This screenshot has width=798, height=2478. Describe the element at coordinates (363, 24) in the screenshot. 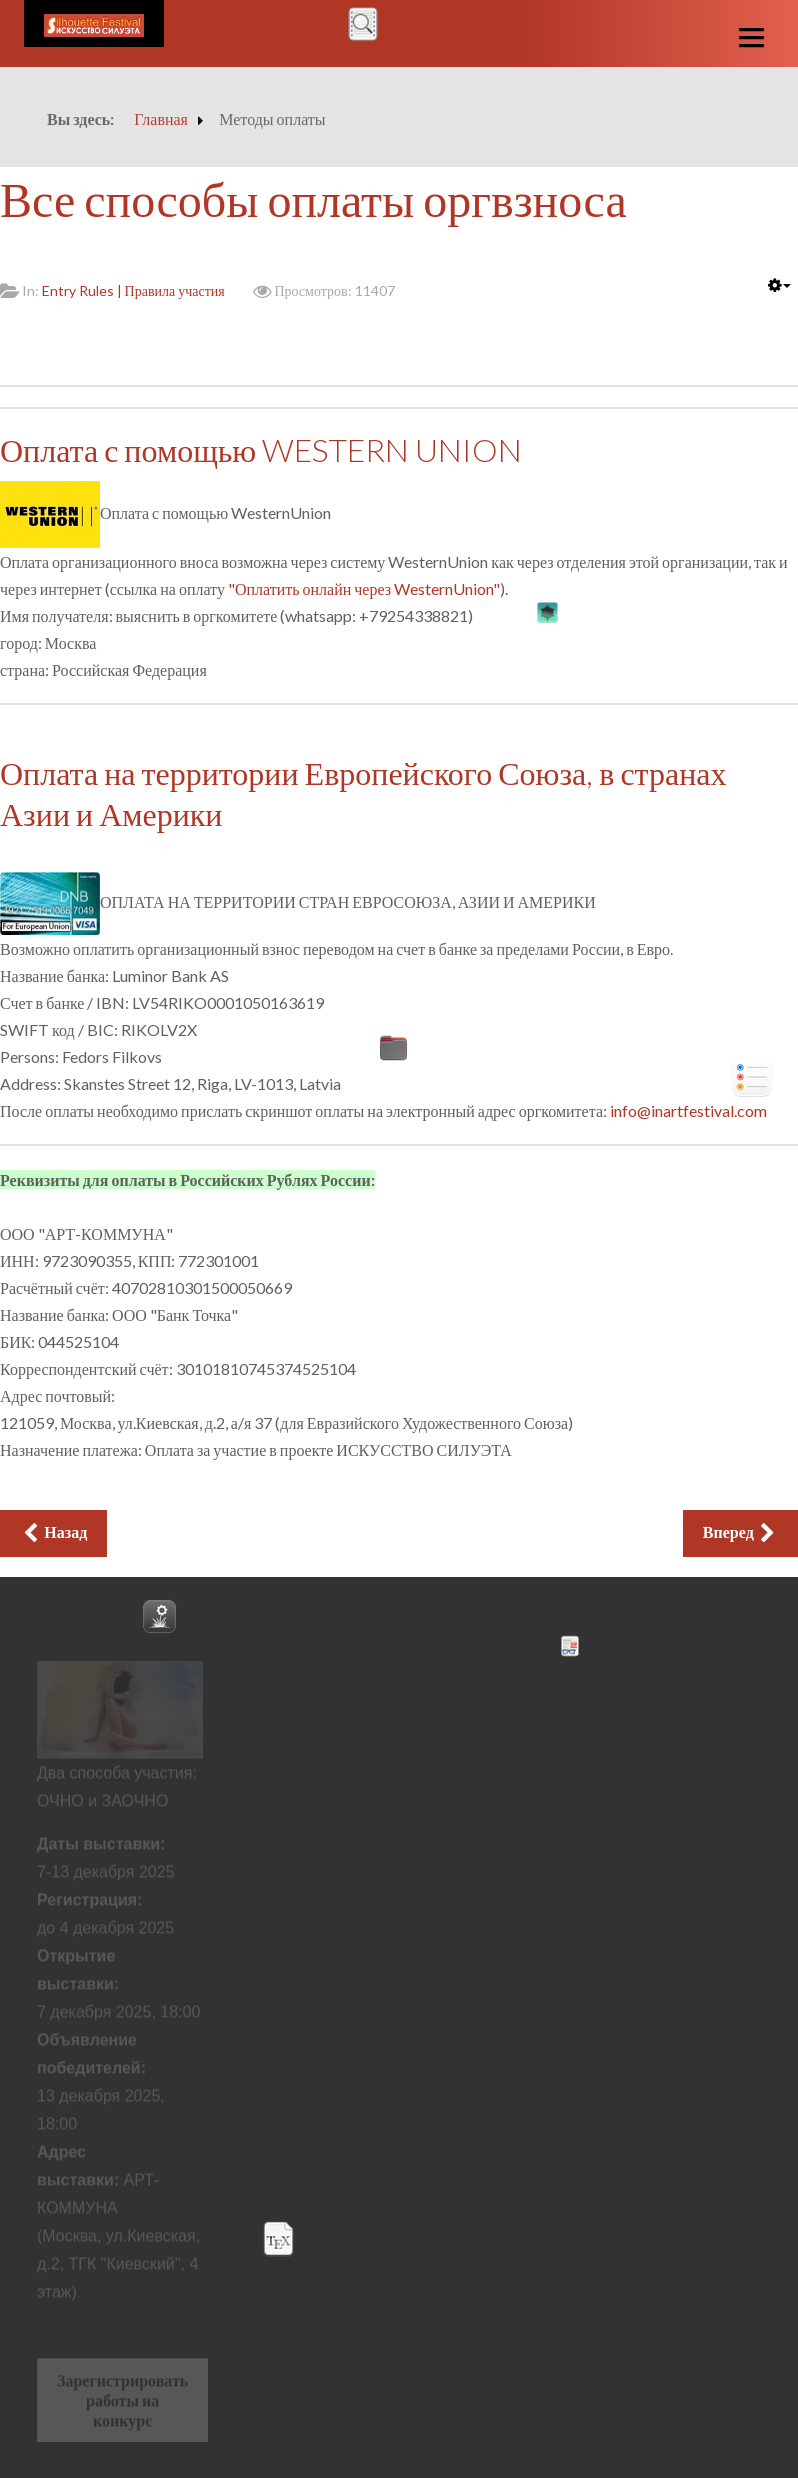

I see `open gnome logs application` at that location.